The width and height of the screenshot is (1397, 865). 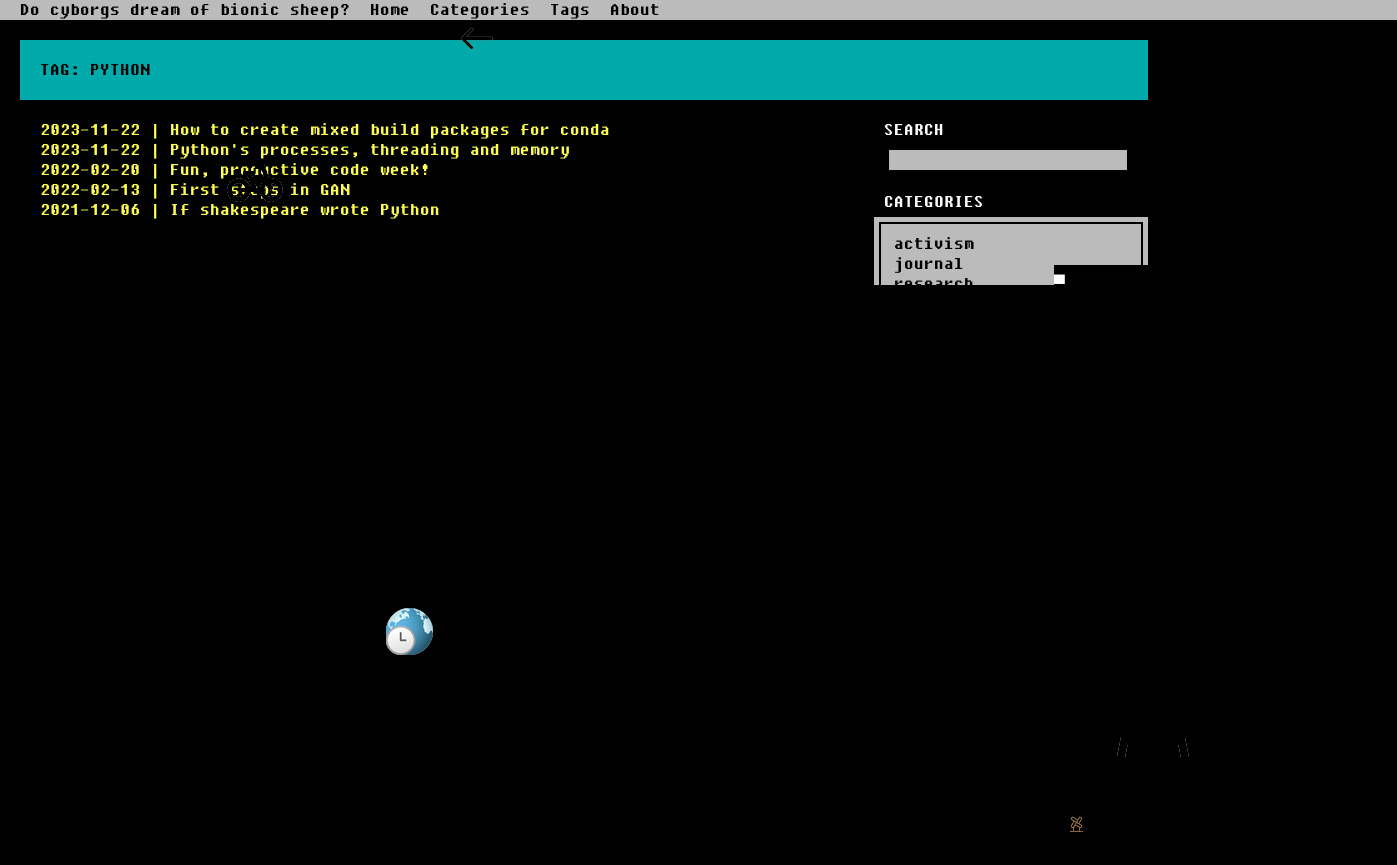 What do you see at coordinates (409, 631) in the screenshot?
I see `view world clock or time zones` at bounding box center [409, 631].